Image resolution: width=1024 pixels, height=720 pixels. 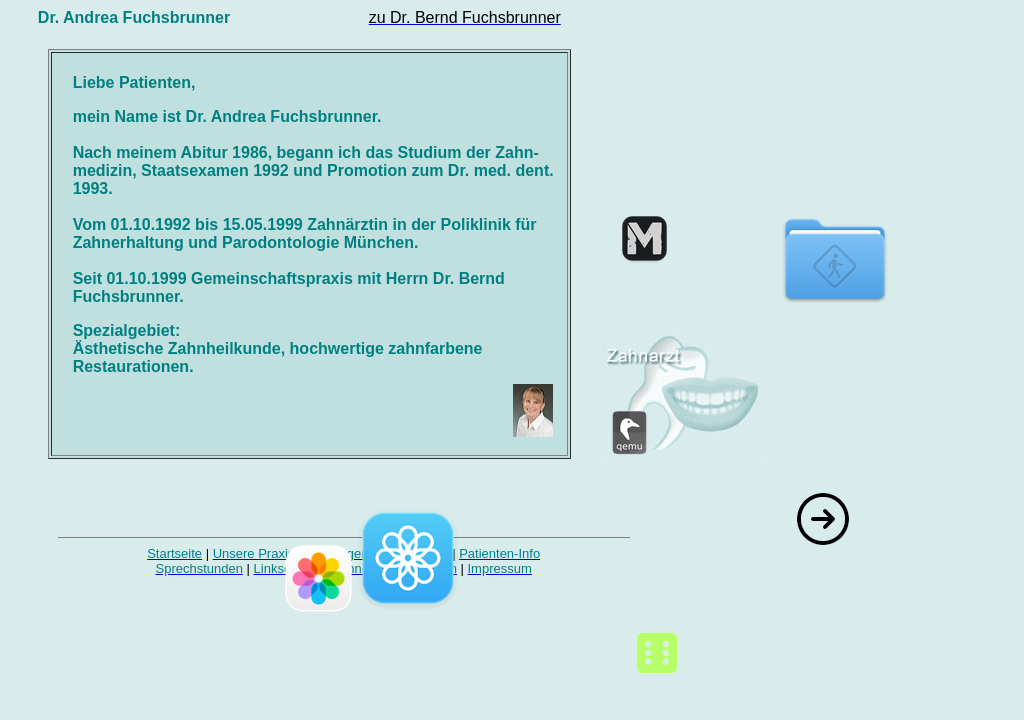 I want to click on proceed to the next step, so click(x=823, y=519).